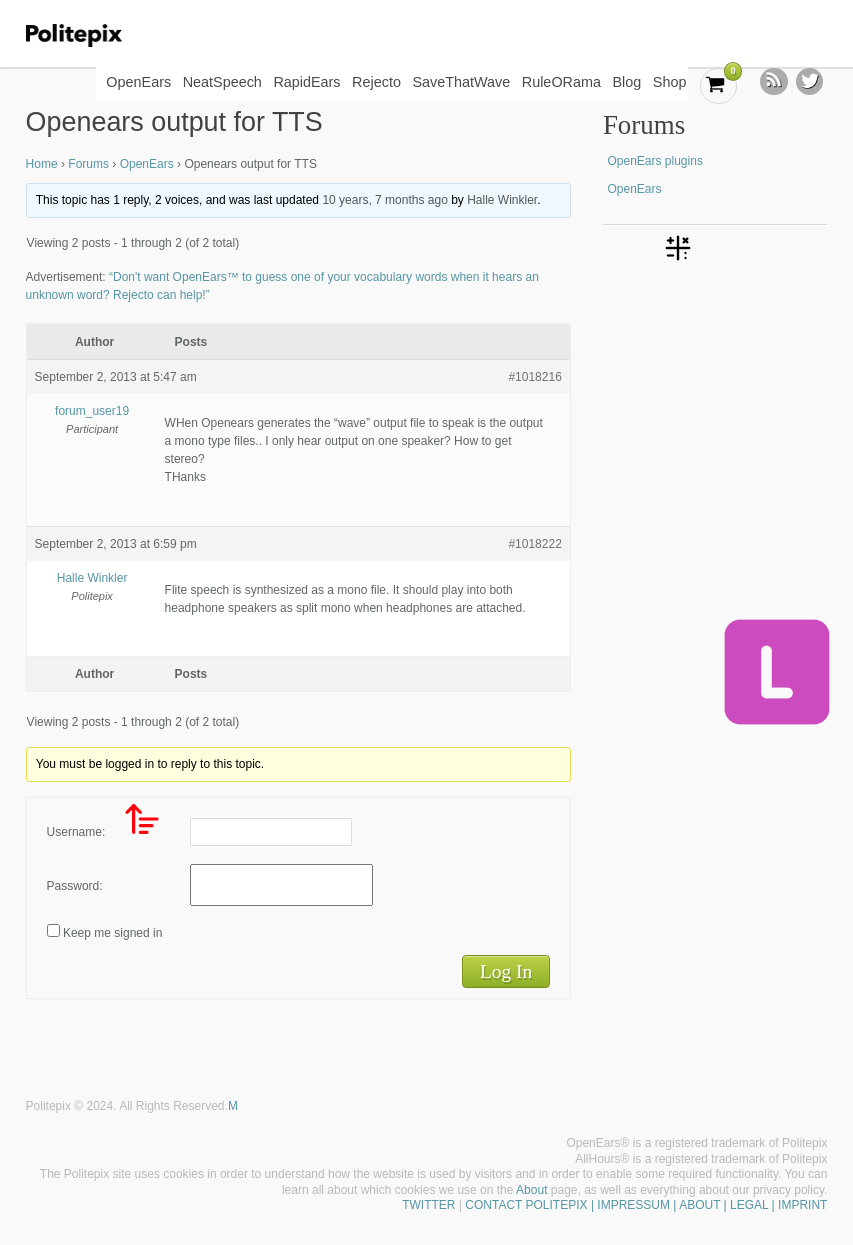 This screenshot has height=1245, width=853. Describe the element at coordinates (777, 672) in the screenshot. I see `indicates an item or category labeled "L"` at that location.